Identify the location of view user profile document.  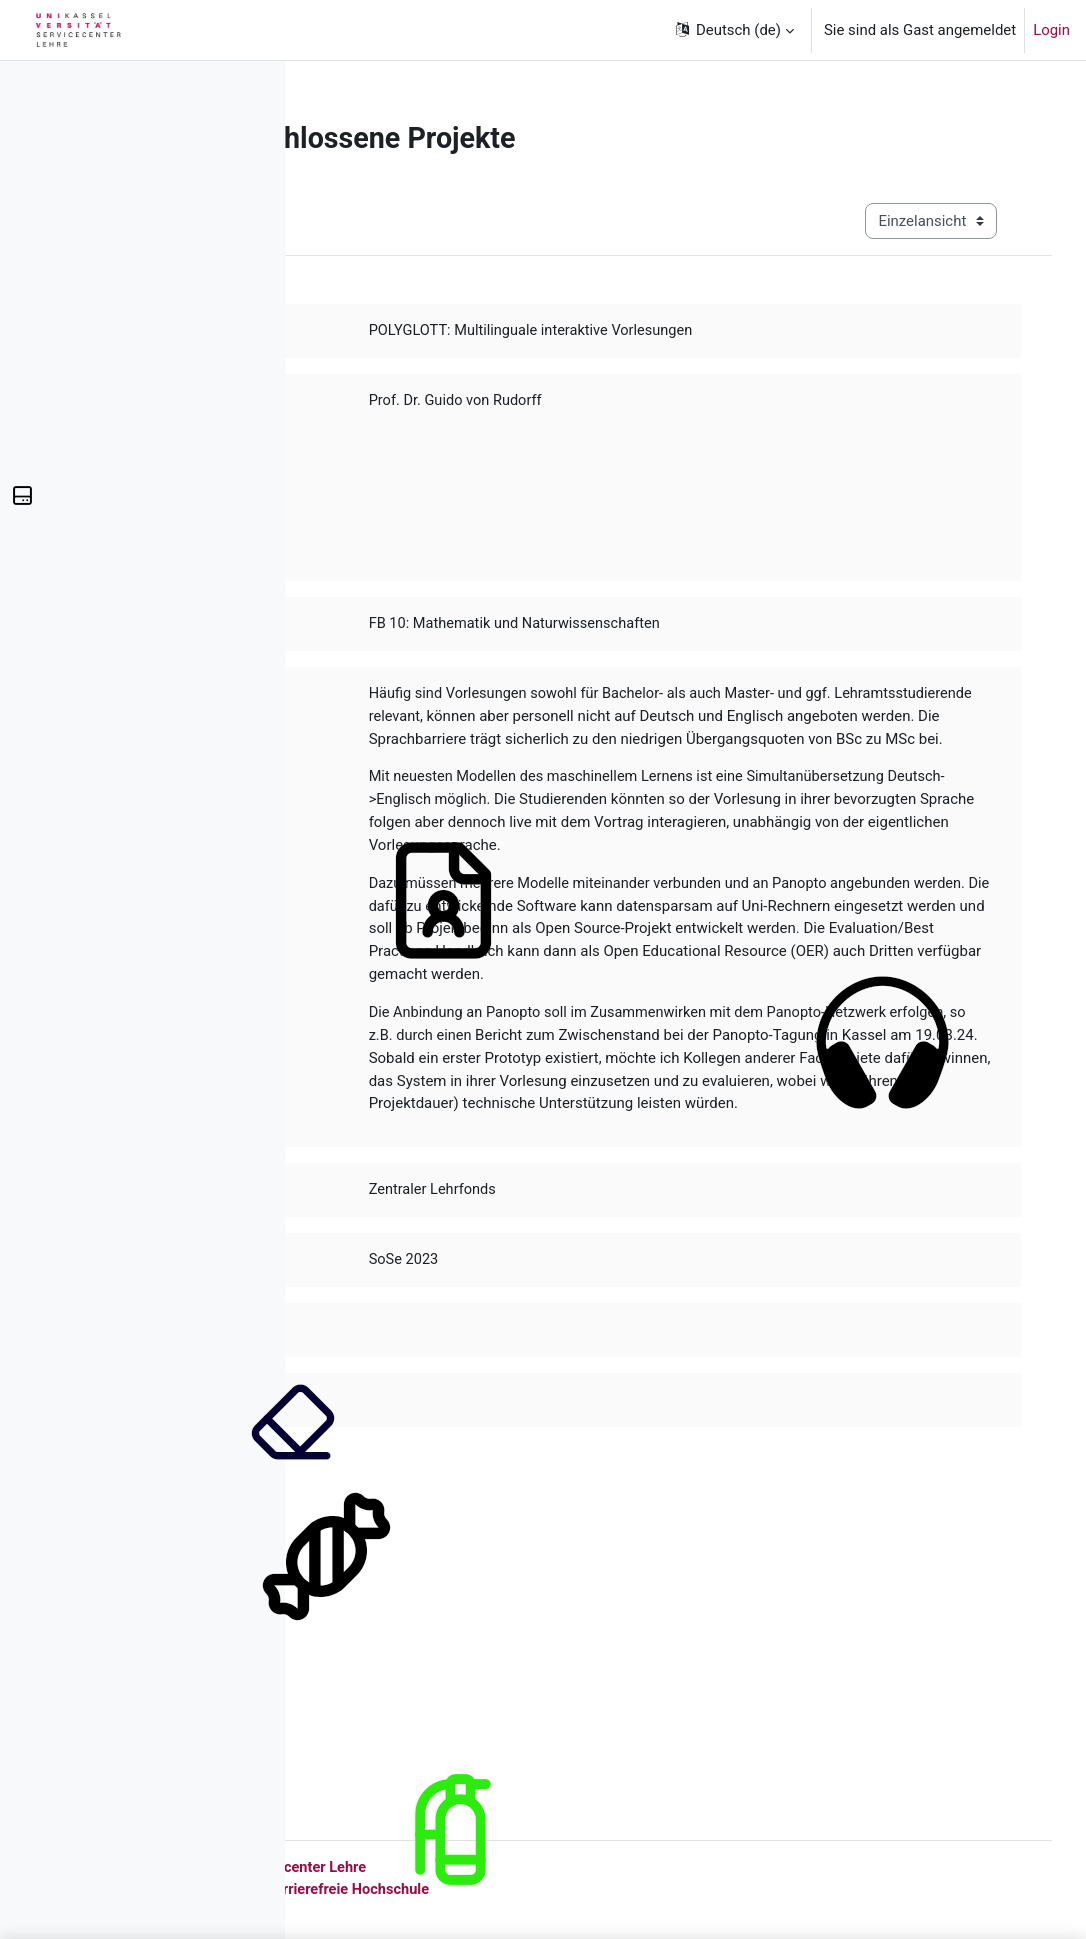
(443, 900).